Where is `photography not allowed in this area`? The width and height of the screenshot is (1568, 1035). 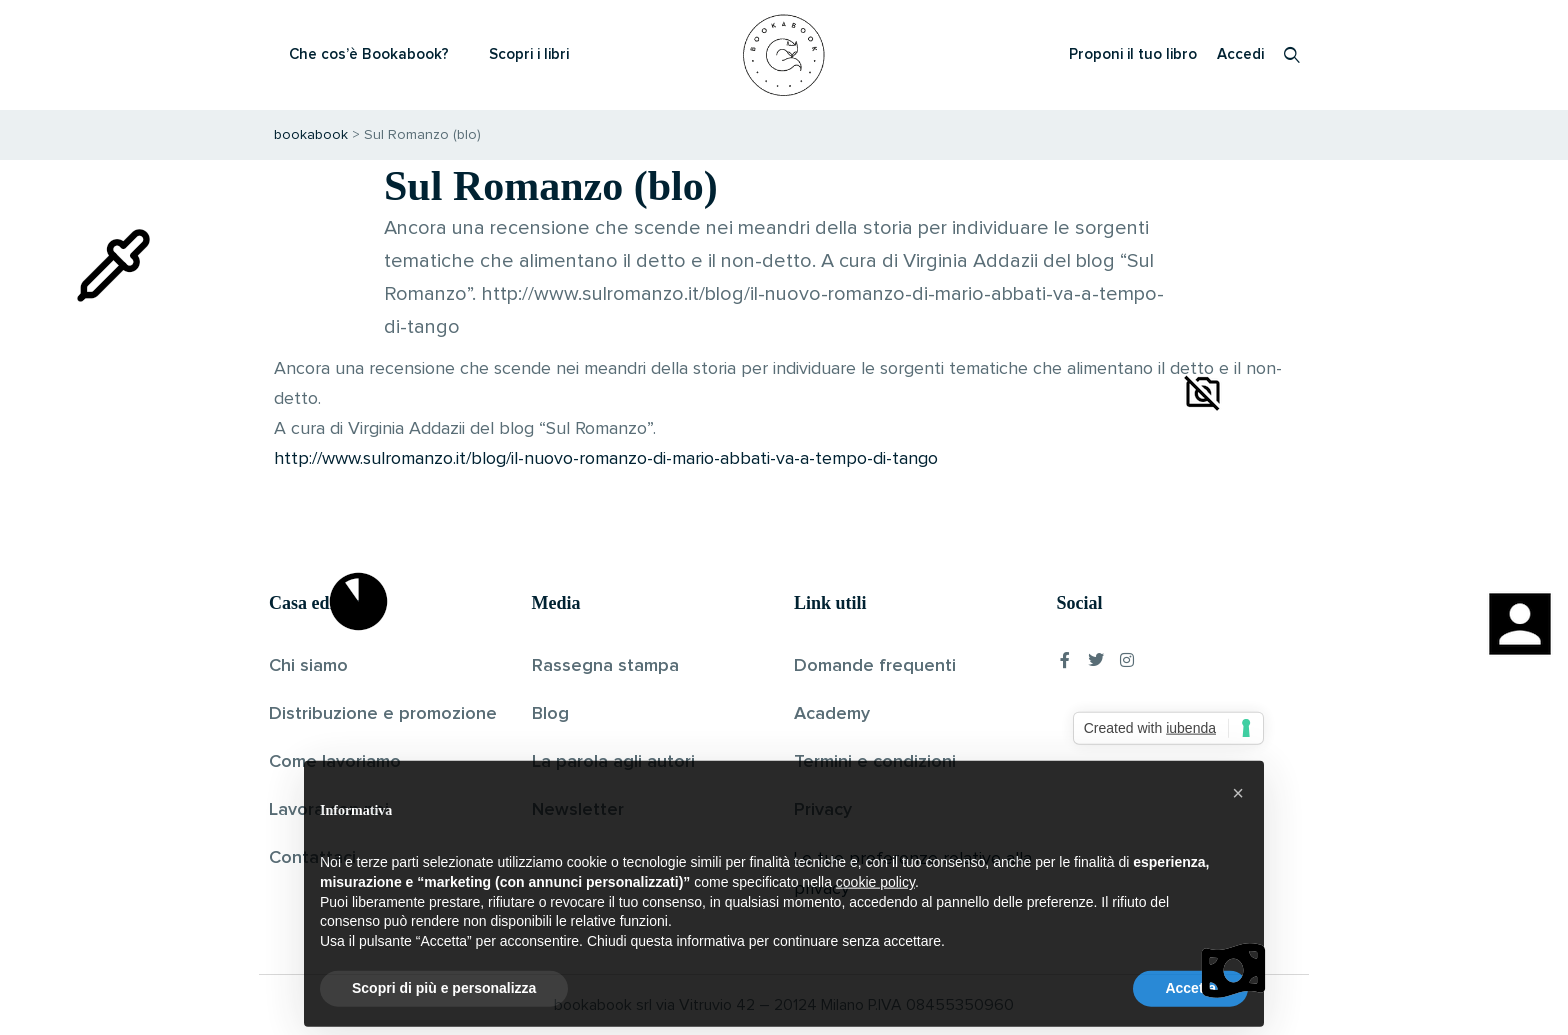
photography not allowed in this area is located at coordinates (1203, 392).